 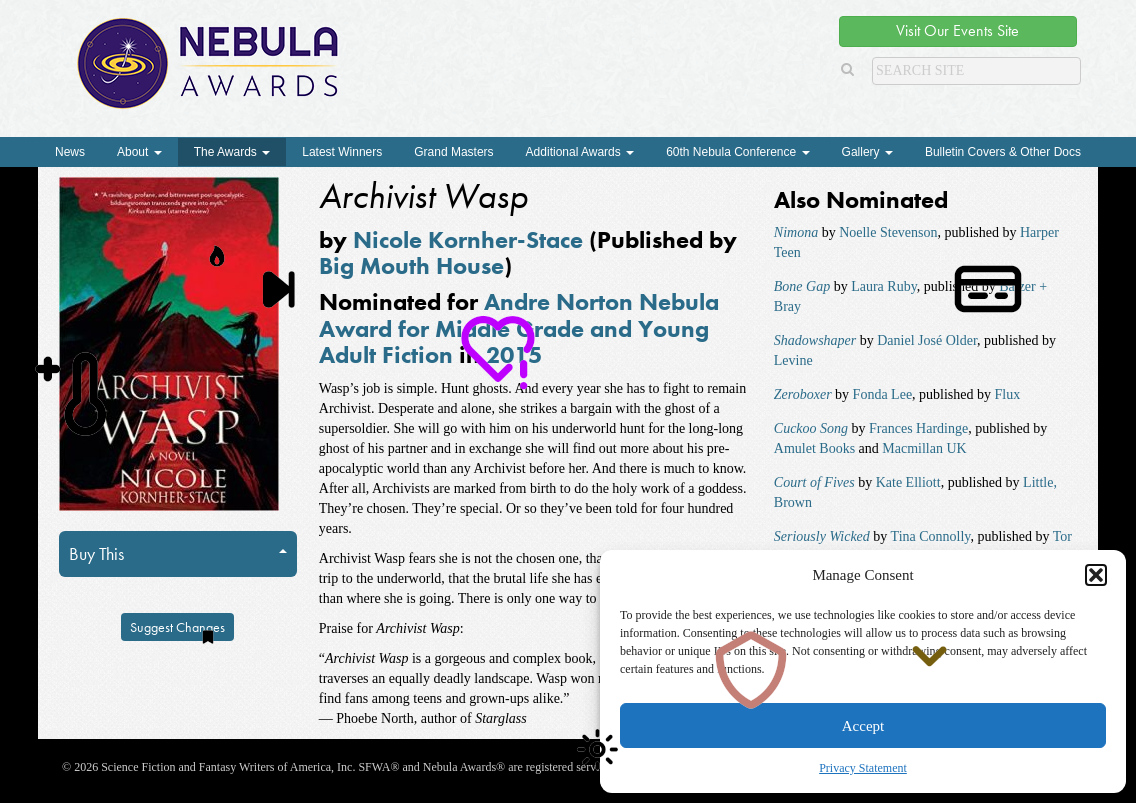 I want to click on save this item for later, so click(x=208, y=637).